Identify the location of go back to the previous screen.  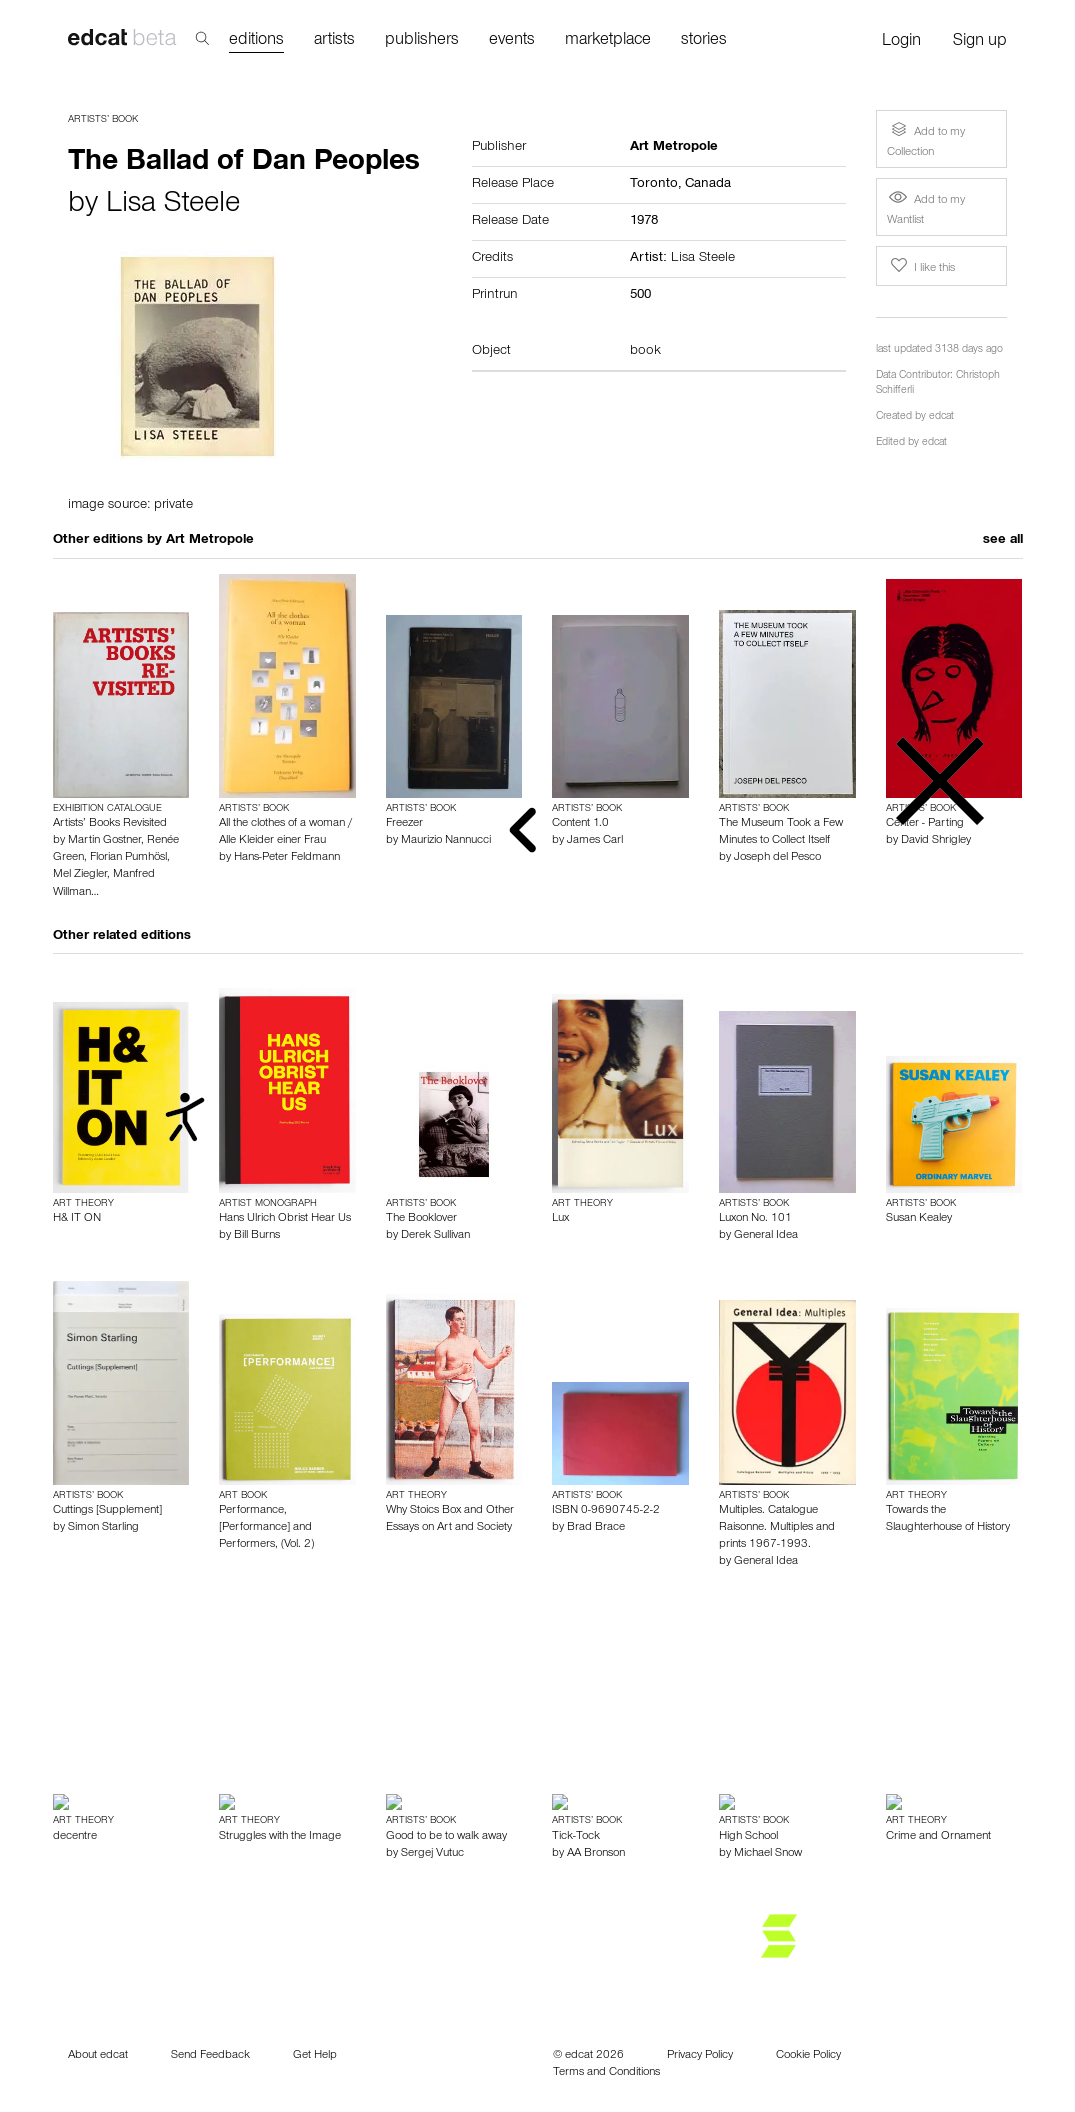
(524, 830).